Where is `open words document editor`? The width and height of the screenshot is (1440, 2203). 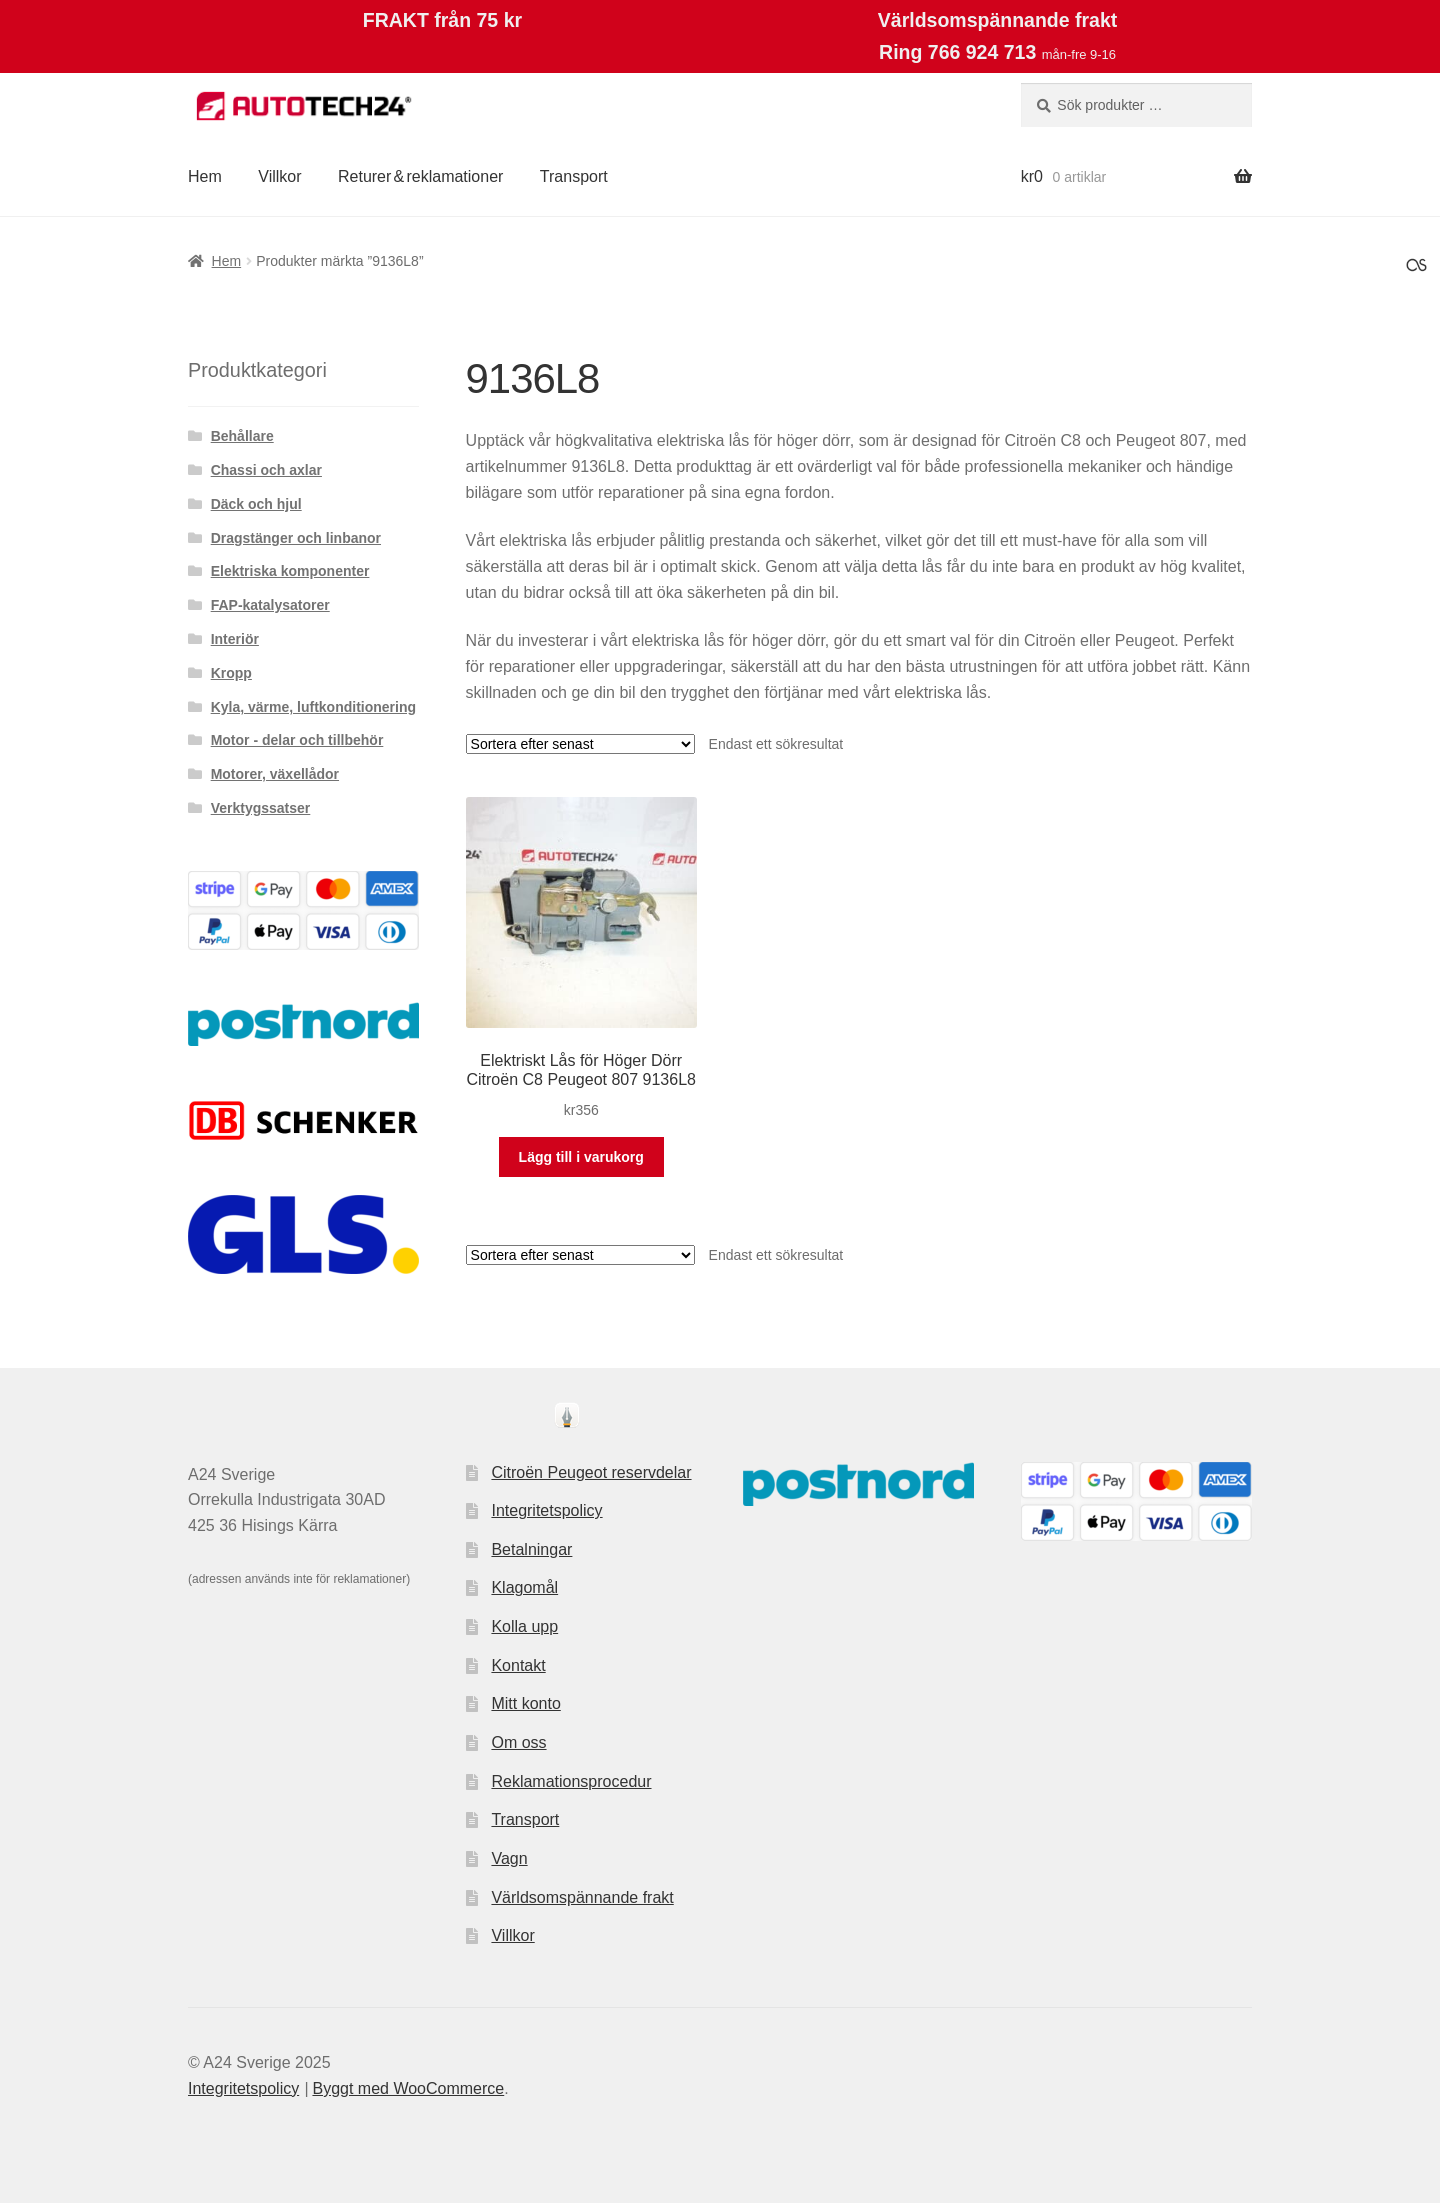
open words document editor is located at coordinates (567, 1415).